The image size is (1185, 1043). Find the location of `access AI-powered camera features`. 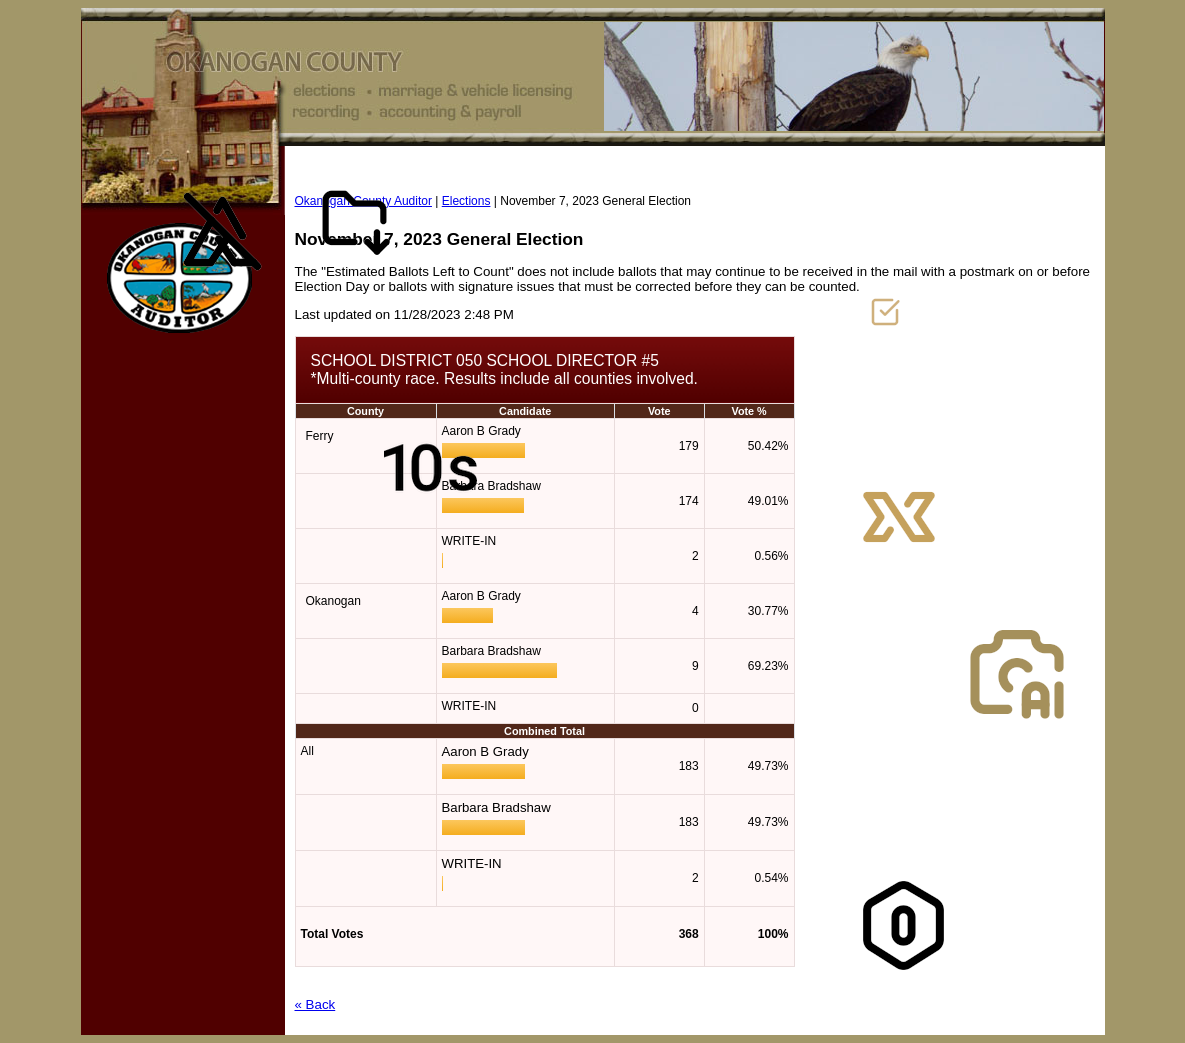

access AI-powered camera features is located at coordinates (1017, 672).